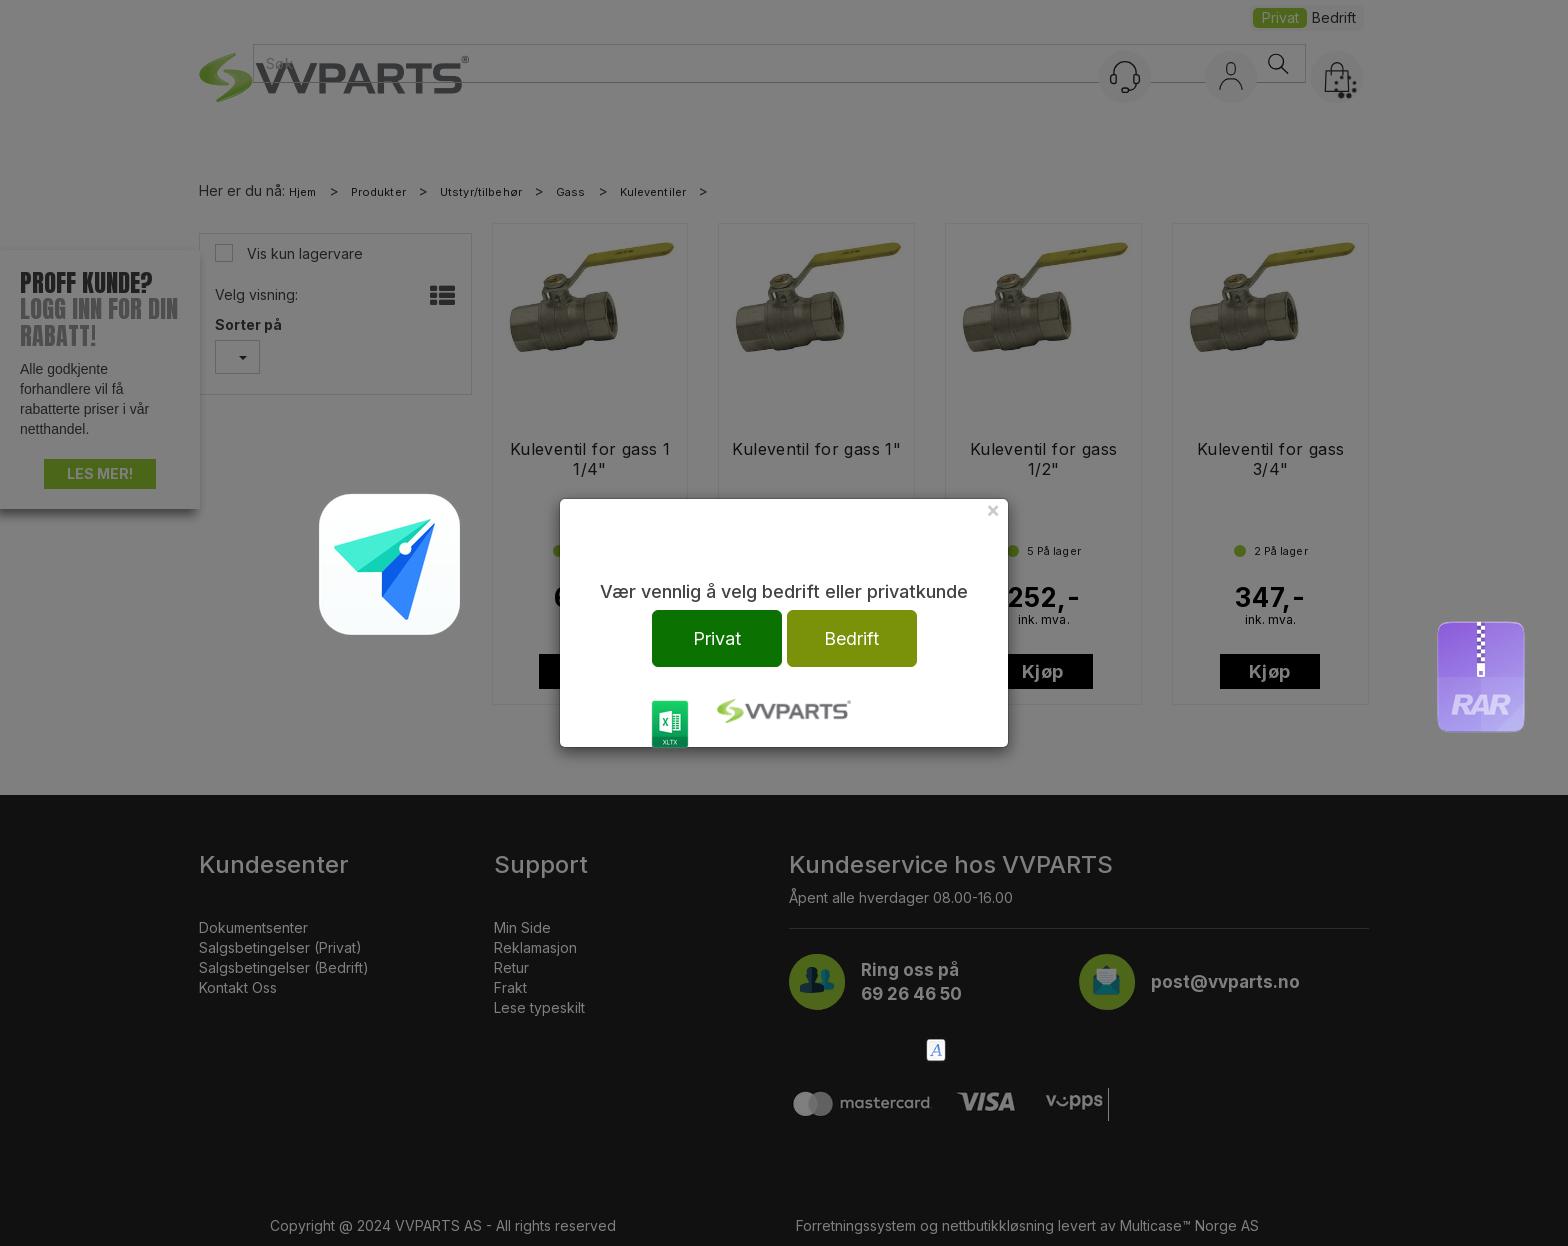 The image size is (1568, 1246). I want to click on a RAR compressed archive file, so click(1481, 677).